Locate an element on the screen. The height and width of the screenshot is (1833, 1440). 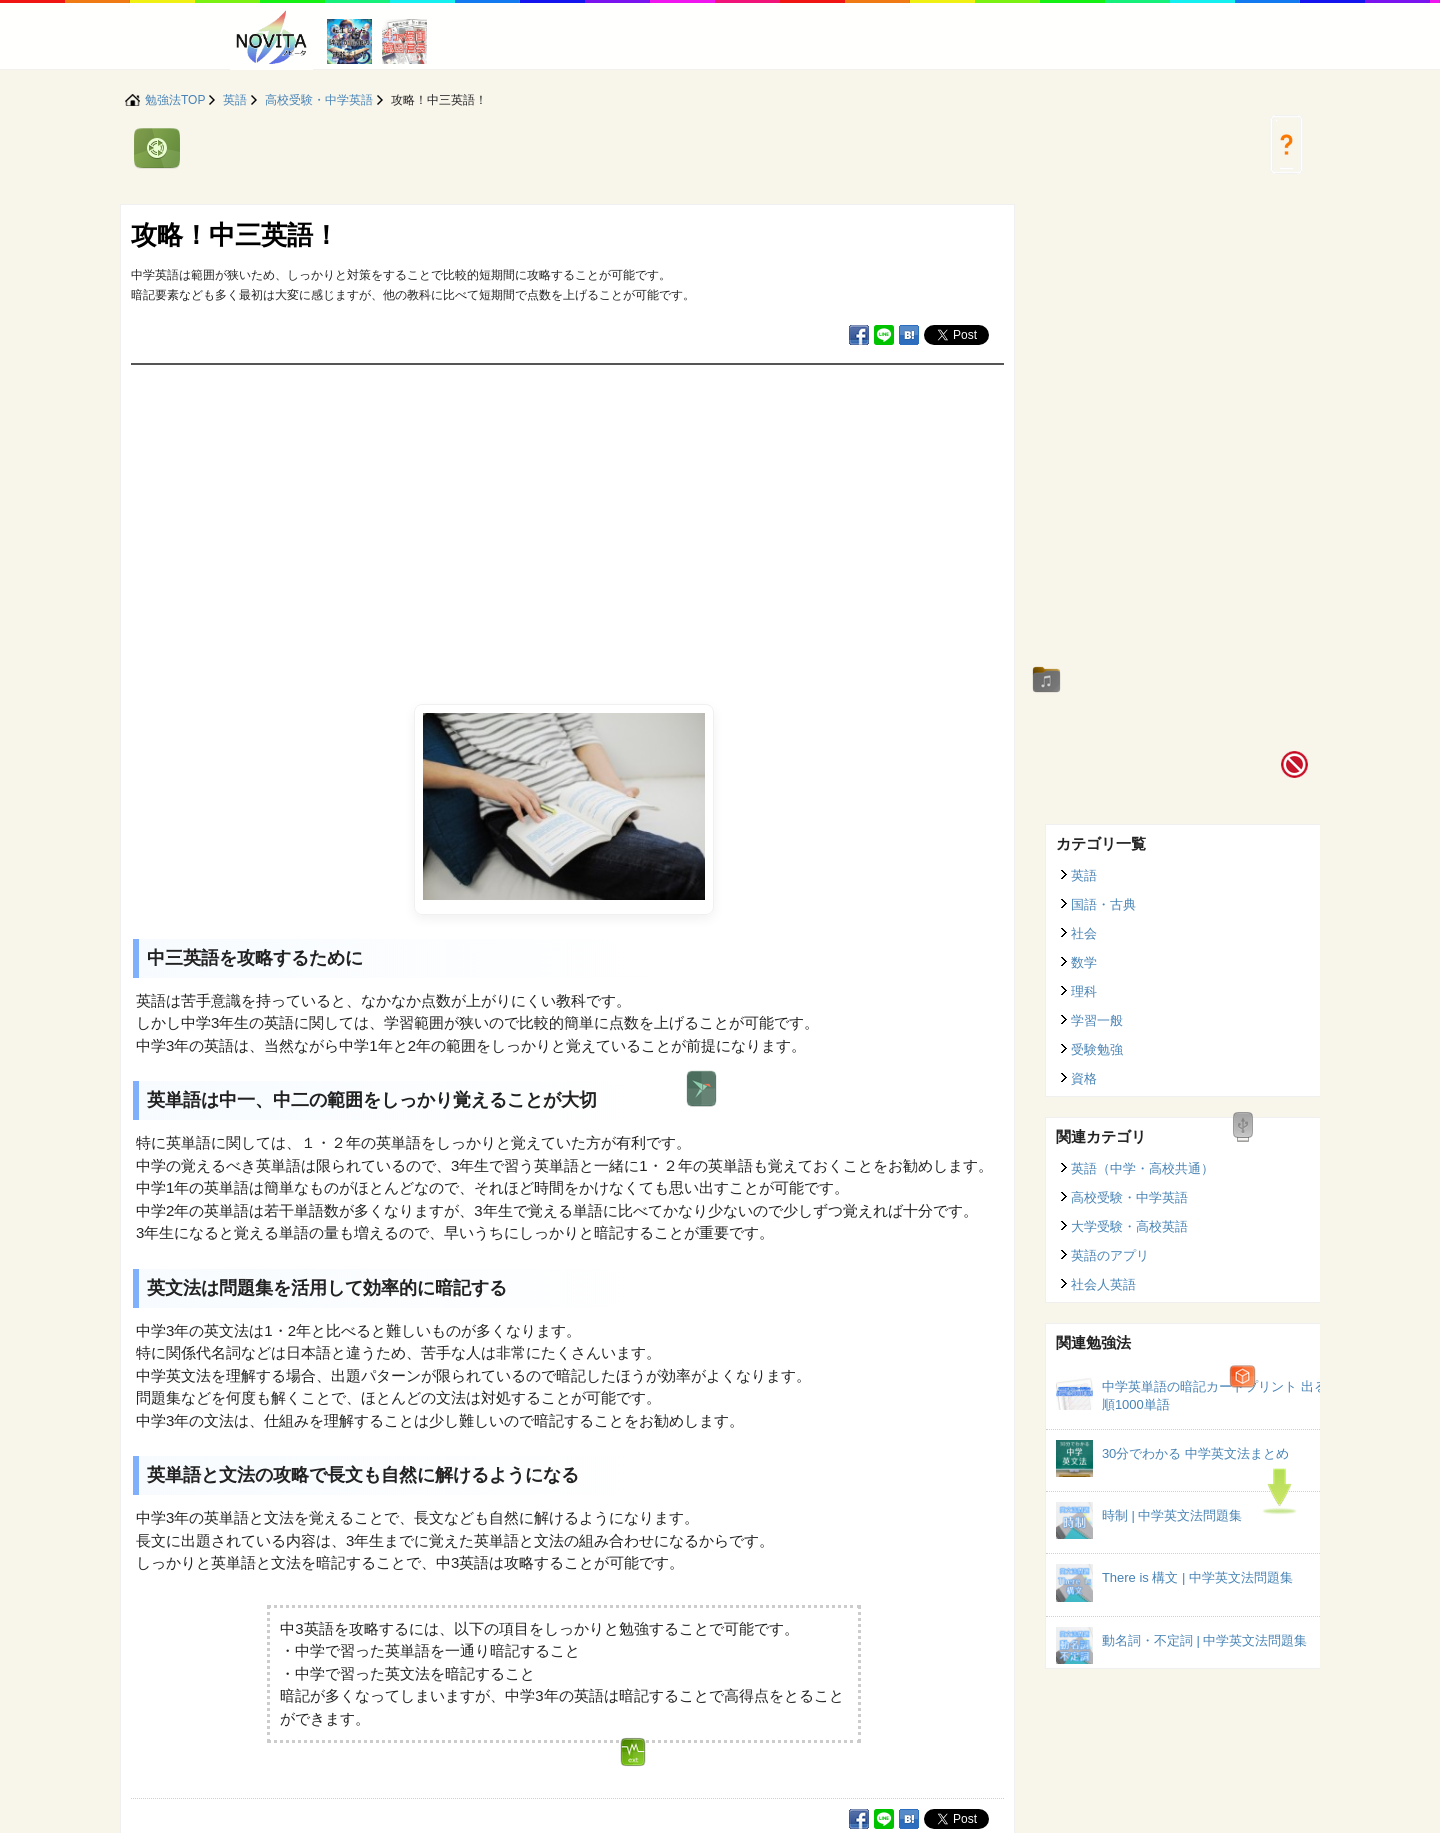
a binary STL 3D model file is located at coordinates (1242, 1375).